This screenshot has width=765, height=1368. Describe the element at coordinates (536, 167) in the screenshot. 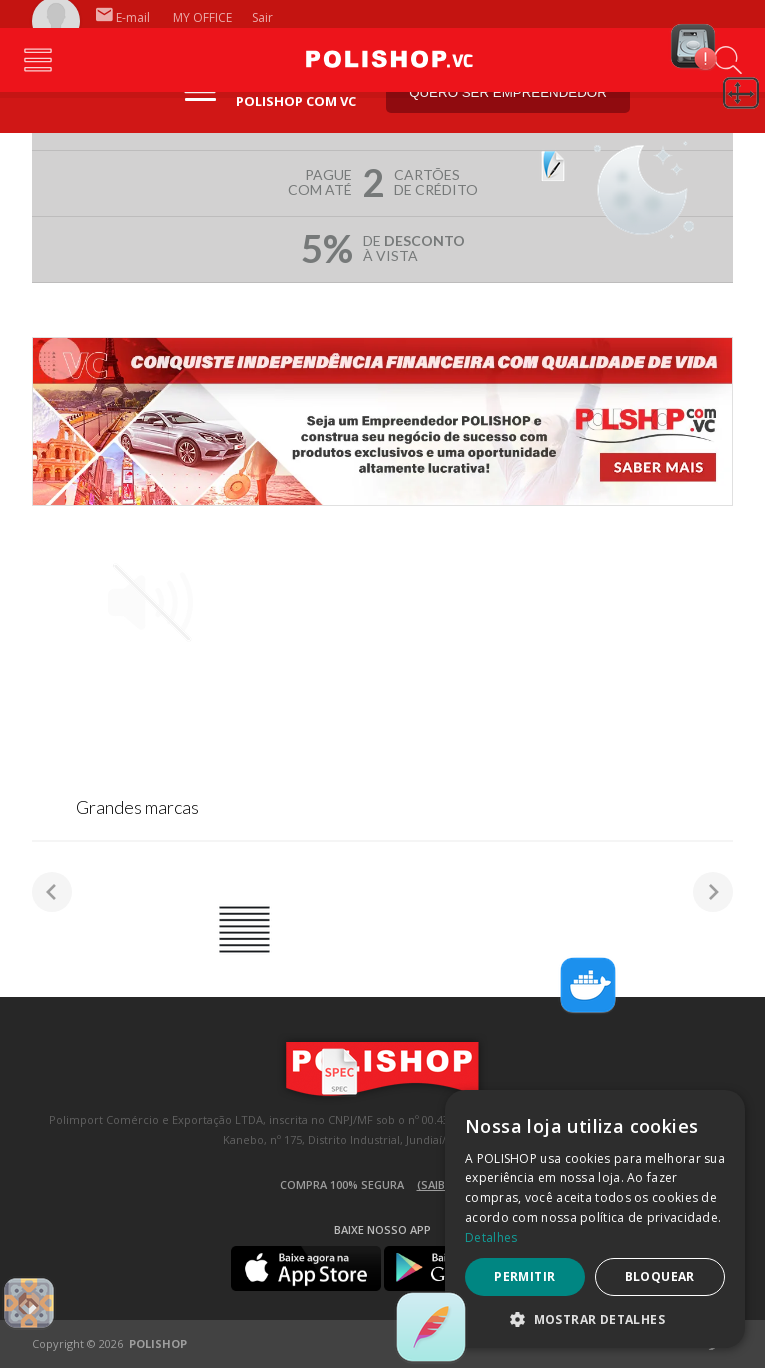

I see `a scribus document file` at that location.